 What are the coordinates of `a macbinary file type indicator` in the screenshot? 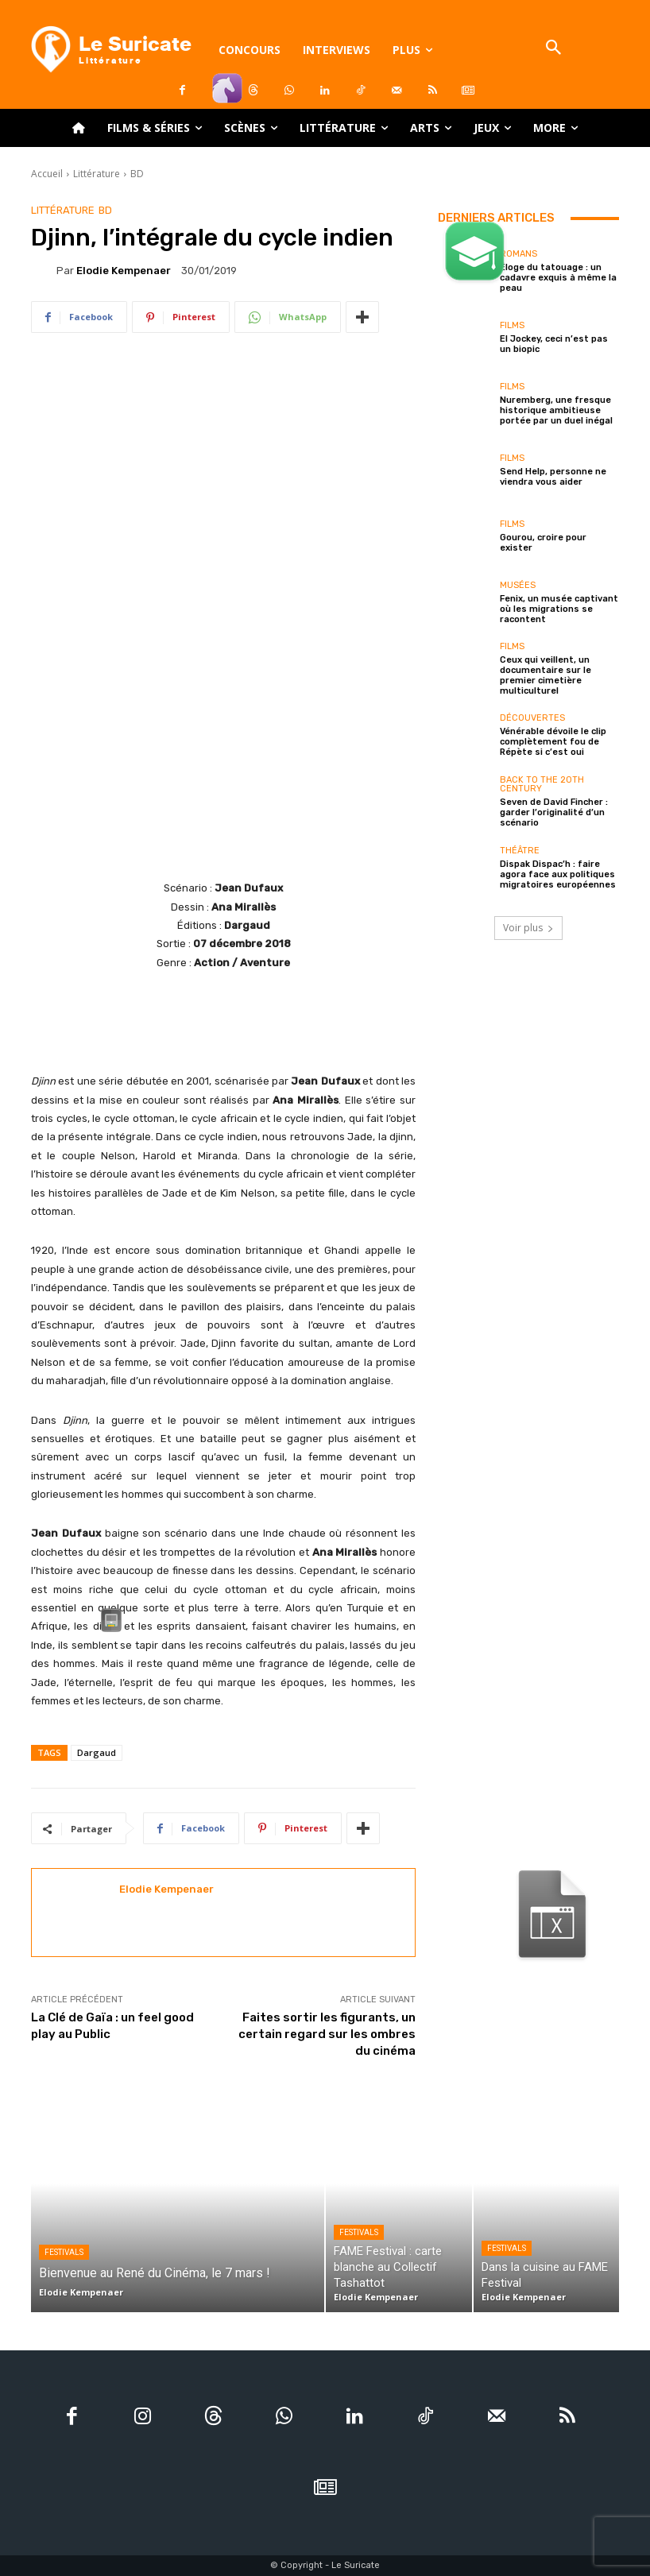 It's located at (552, 1916).